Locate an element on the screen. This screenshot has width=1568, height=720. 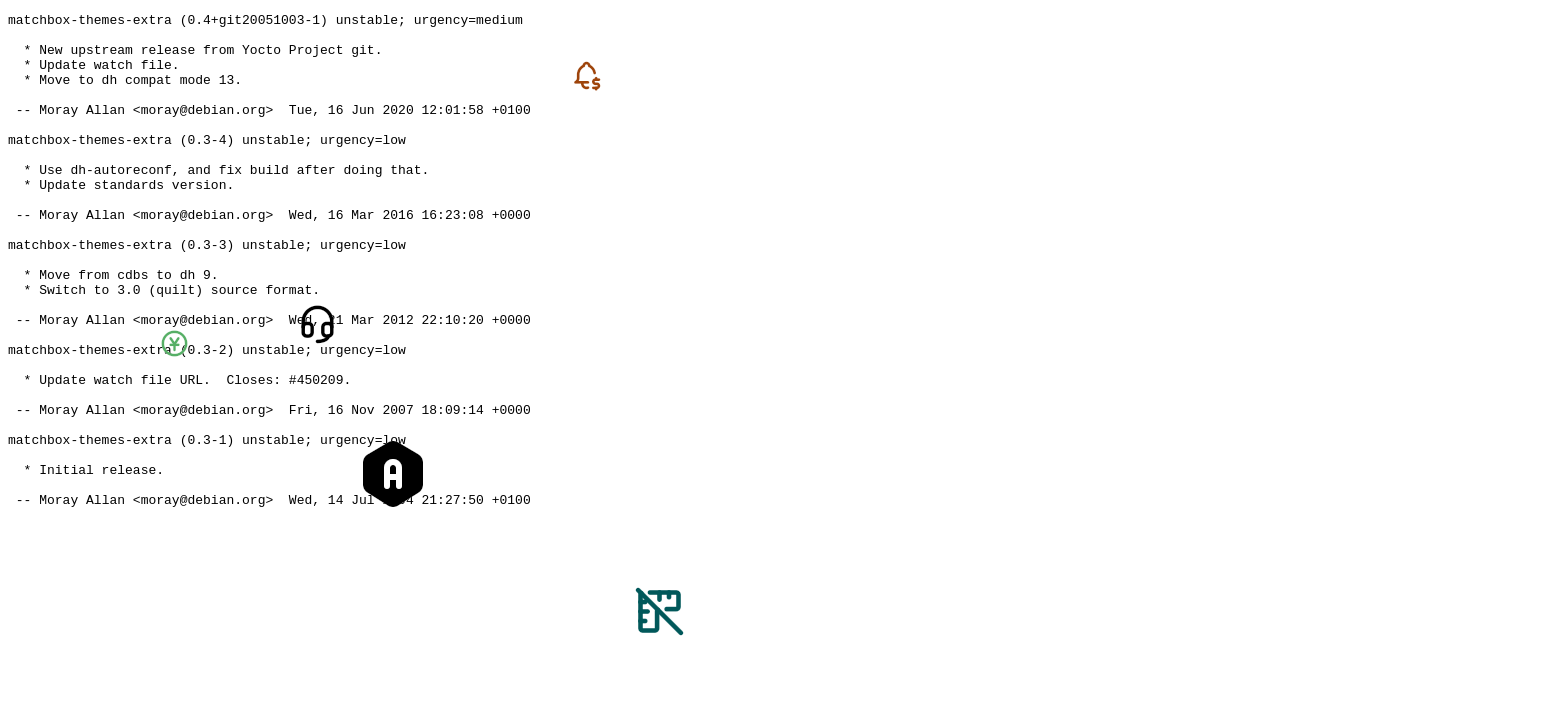
select option A in a multiple choice interface is located at coordinates (393, 474).